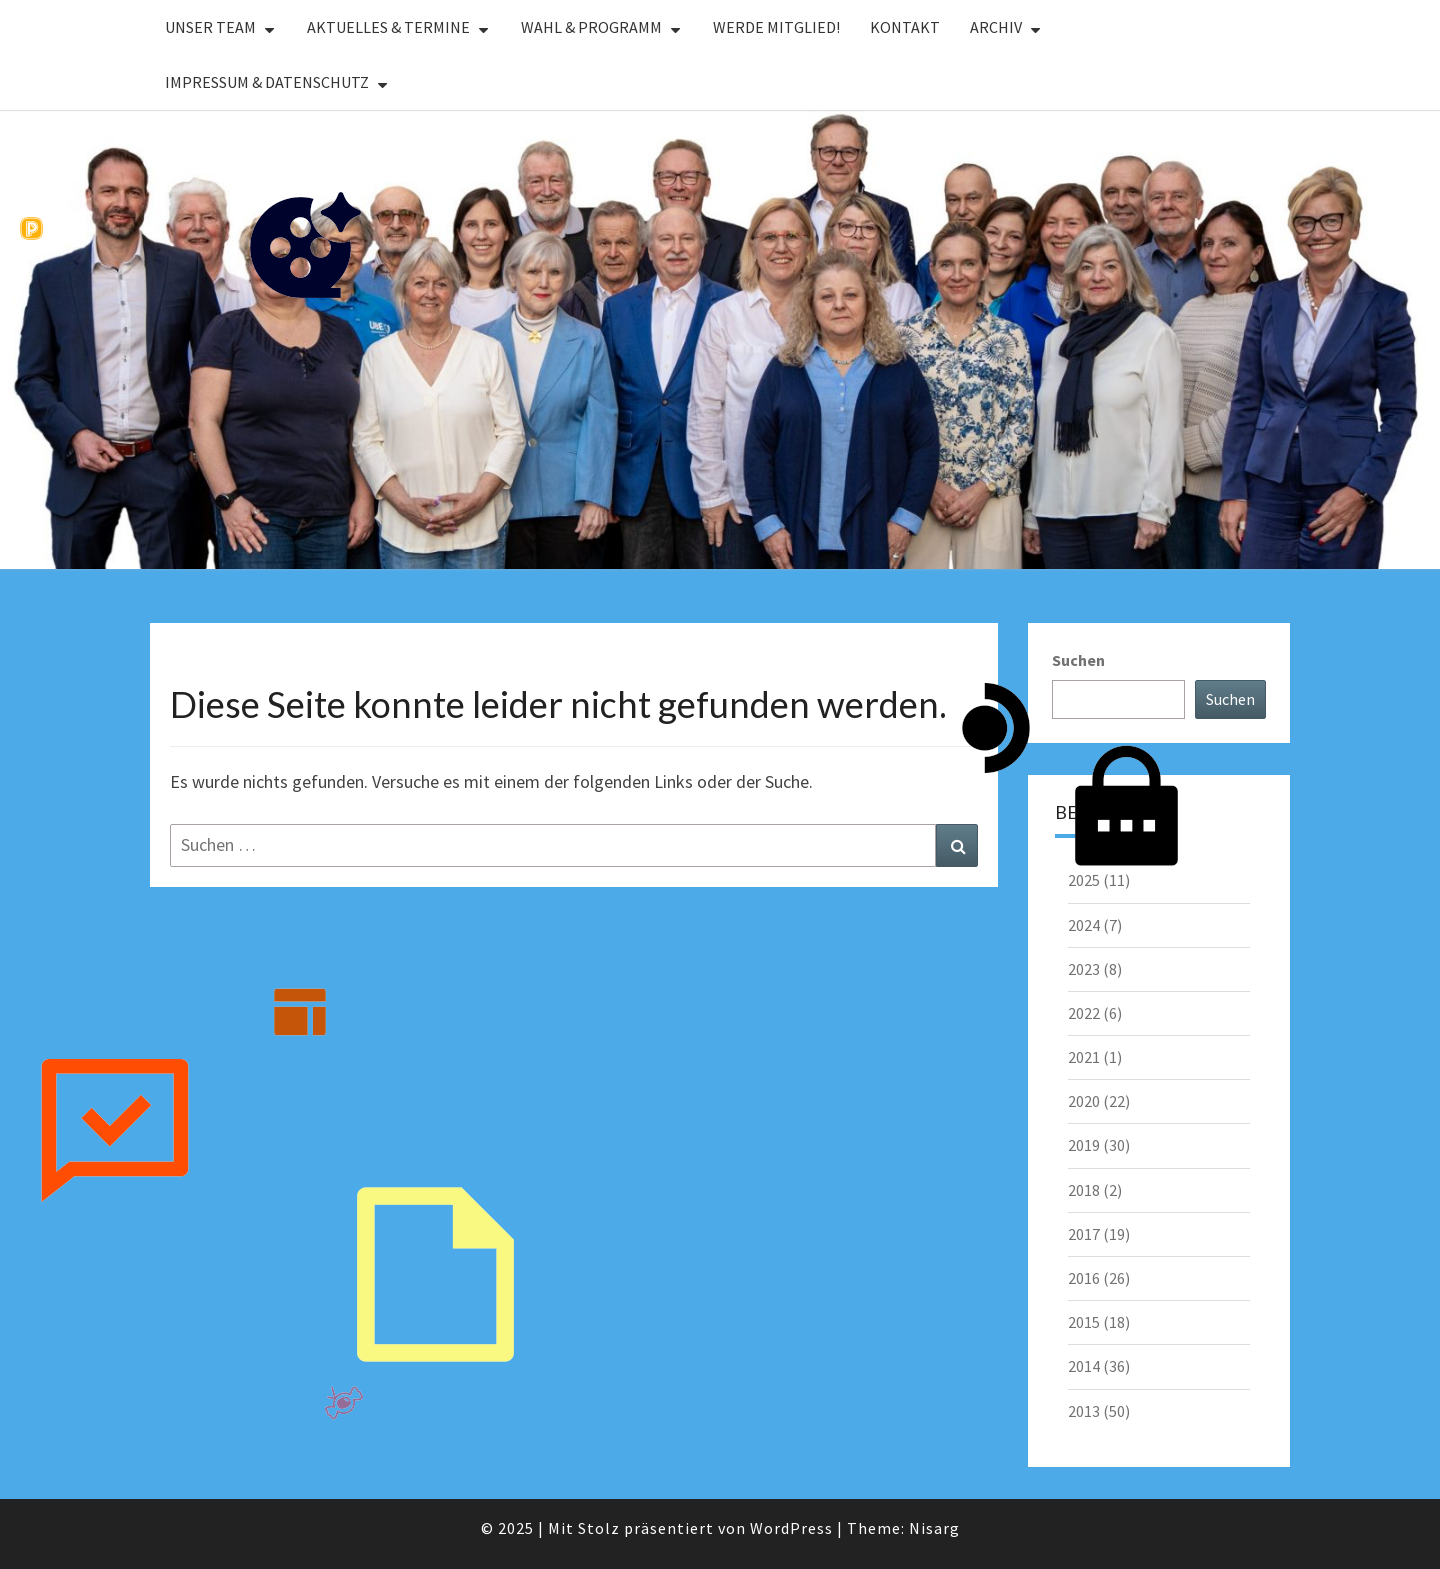  What do you see at coordinates (300, 247) in the screenshot?
I see `generate AI-powered video content` at bounding box center [300, 247].